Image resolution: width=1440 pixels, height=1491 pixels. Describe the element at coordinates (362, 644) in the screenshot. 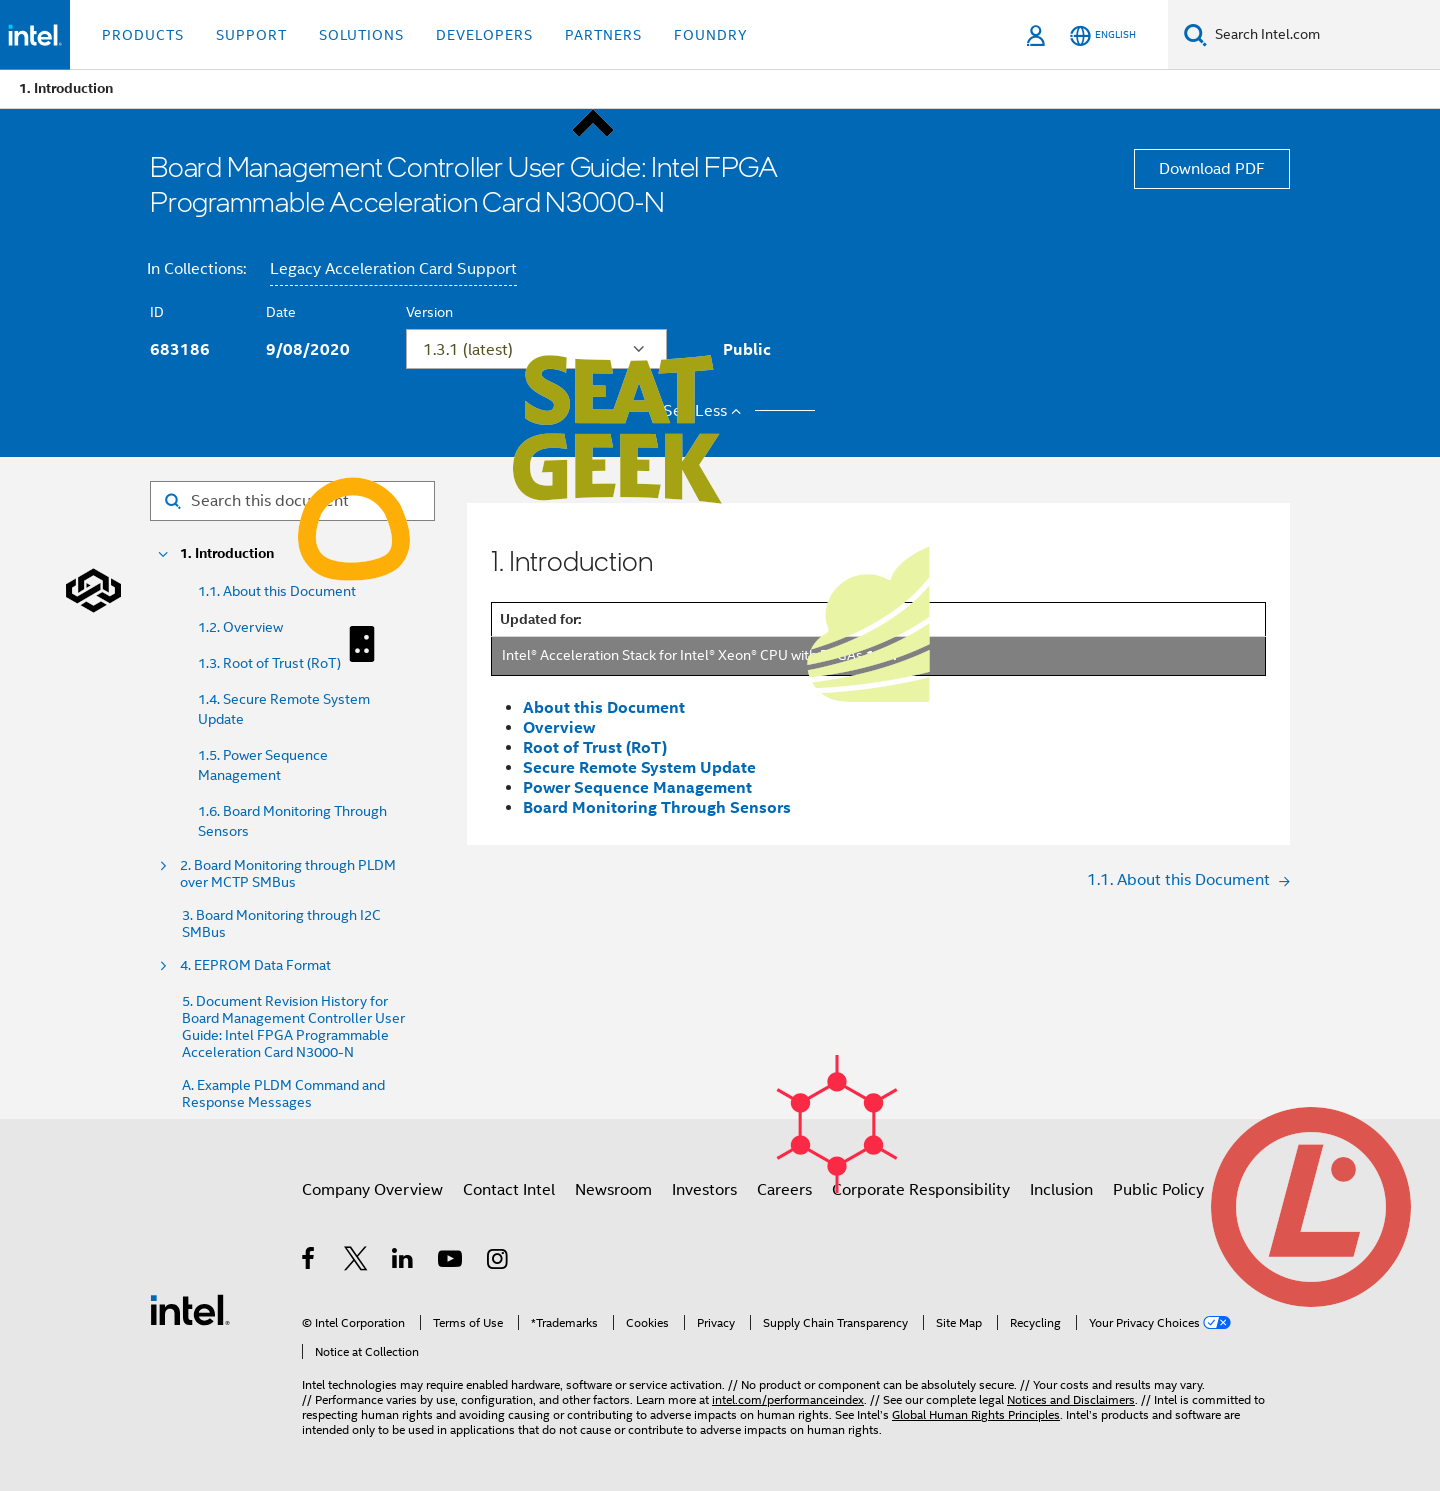

I see `jovian platform logo` at that location.